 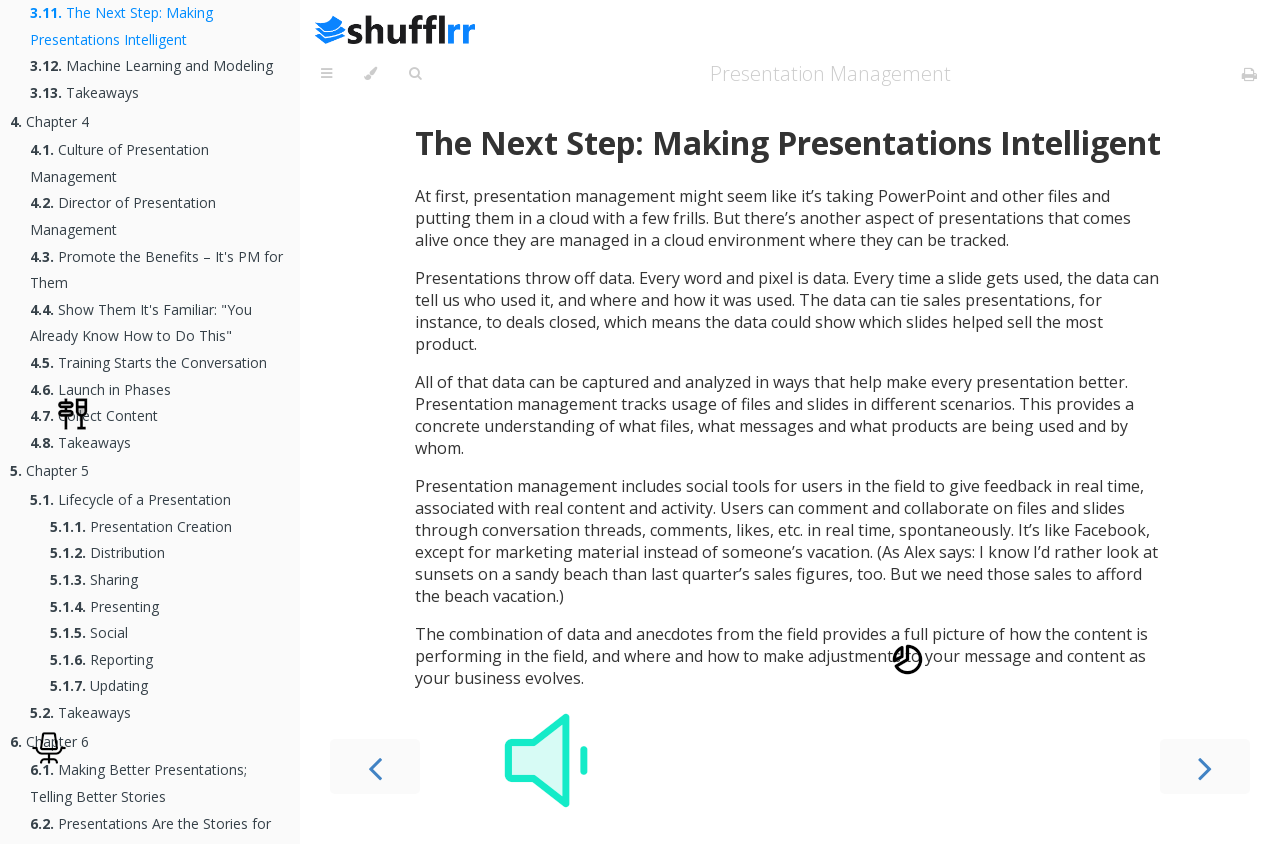 I want to click on audio playing at low volume, so click(x=551, y=760).